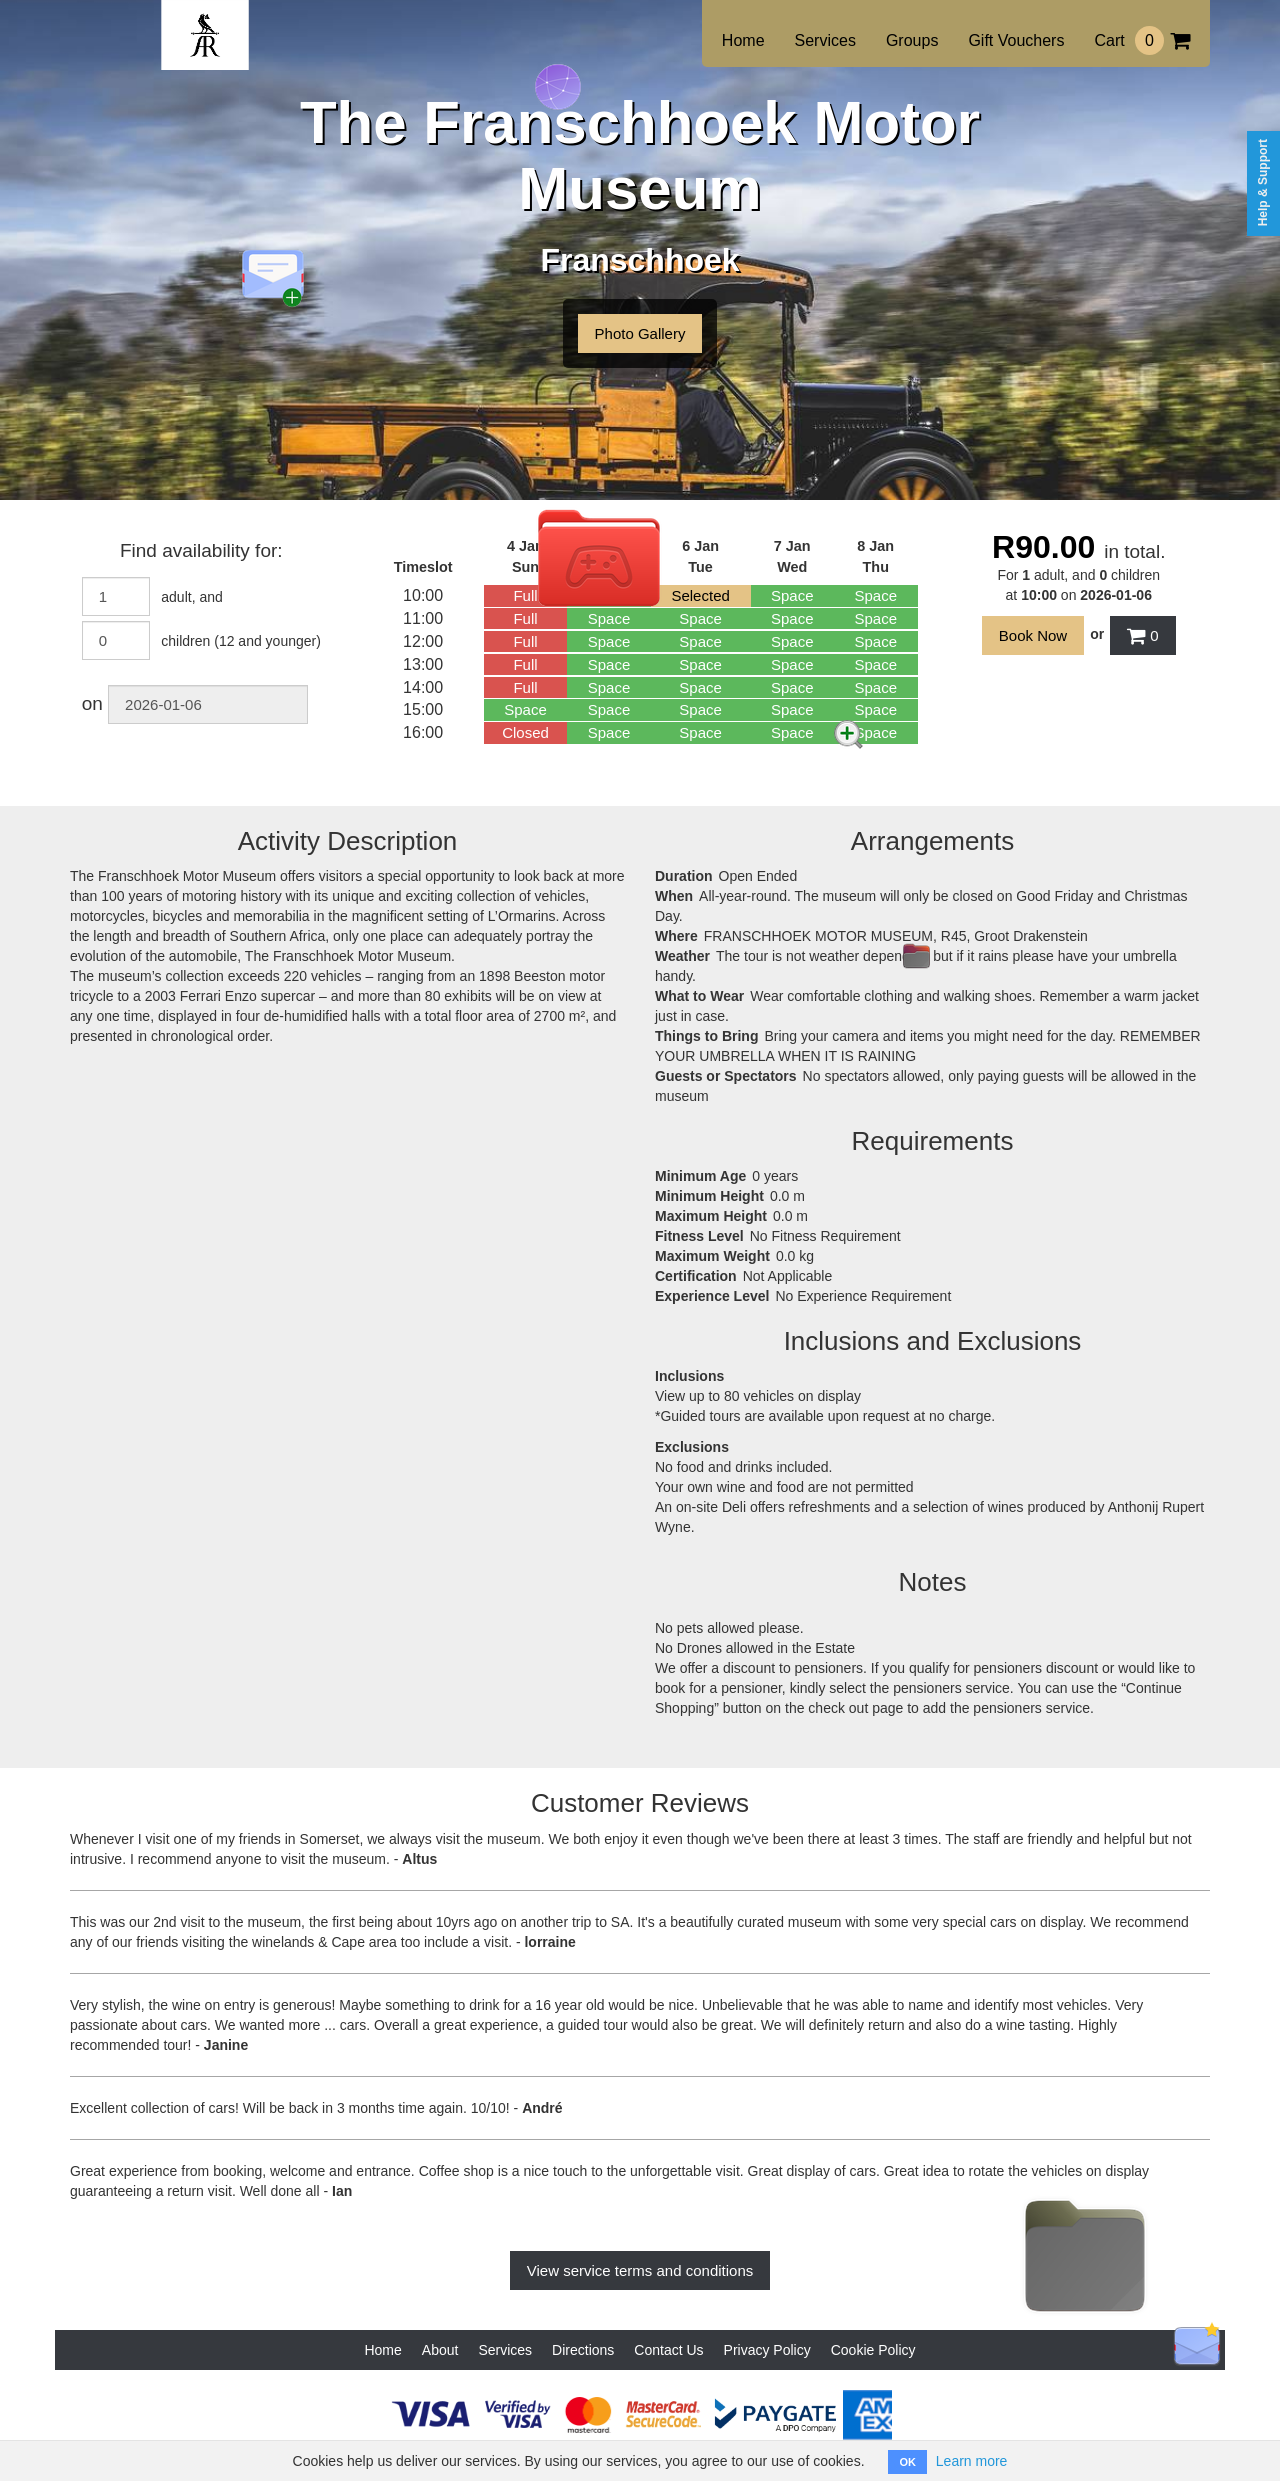 The height and width of the screenshot is (2481, 1280). I want to click on zoom in on the current view, so click(848, 734).